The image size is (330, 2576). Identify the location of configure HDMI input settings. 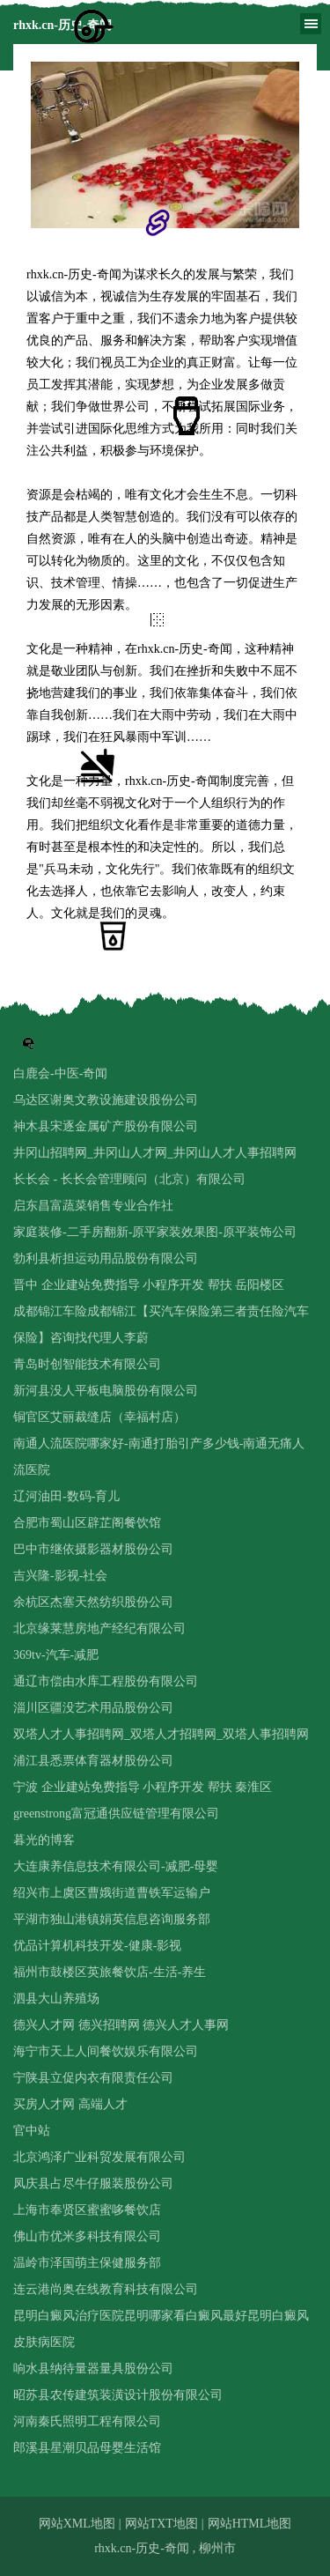
(187, 416).